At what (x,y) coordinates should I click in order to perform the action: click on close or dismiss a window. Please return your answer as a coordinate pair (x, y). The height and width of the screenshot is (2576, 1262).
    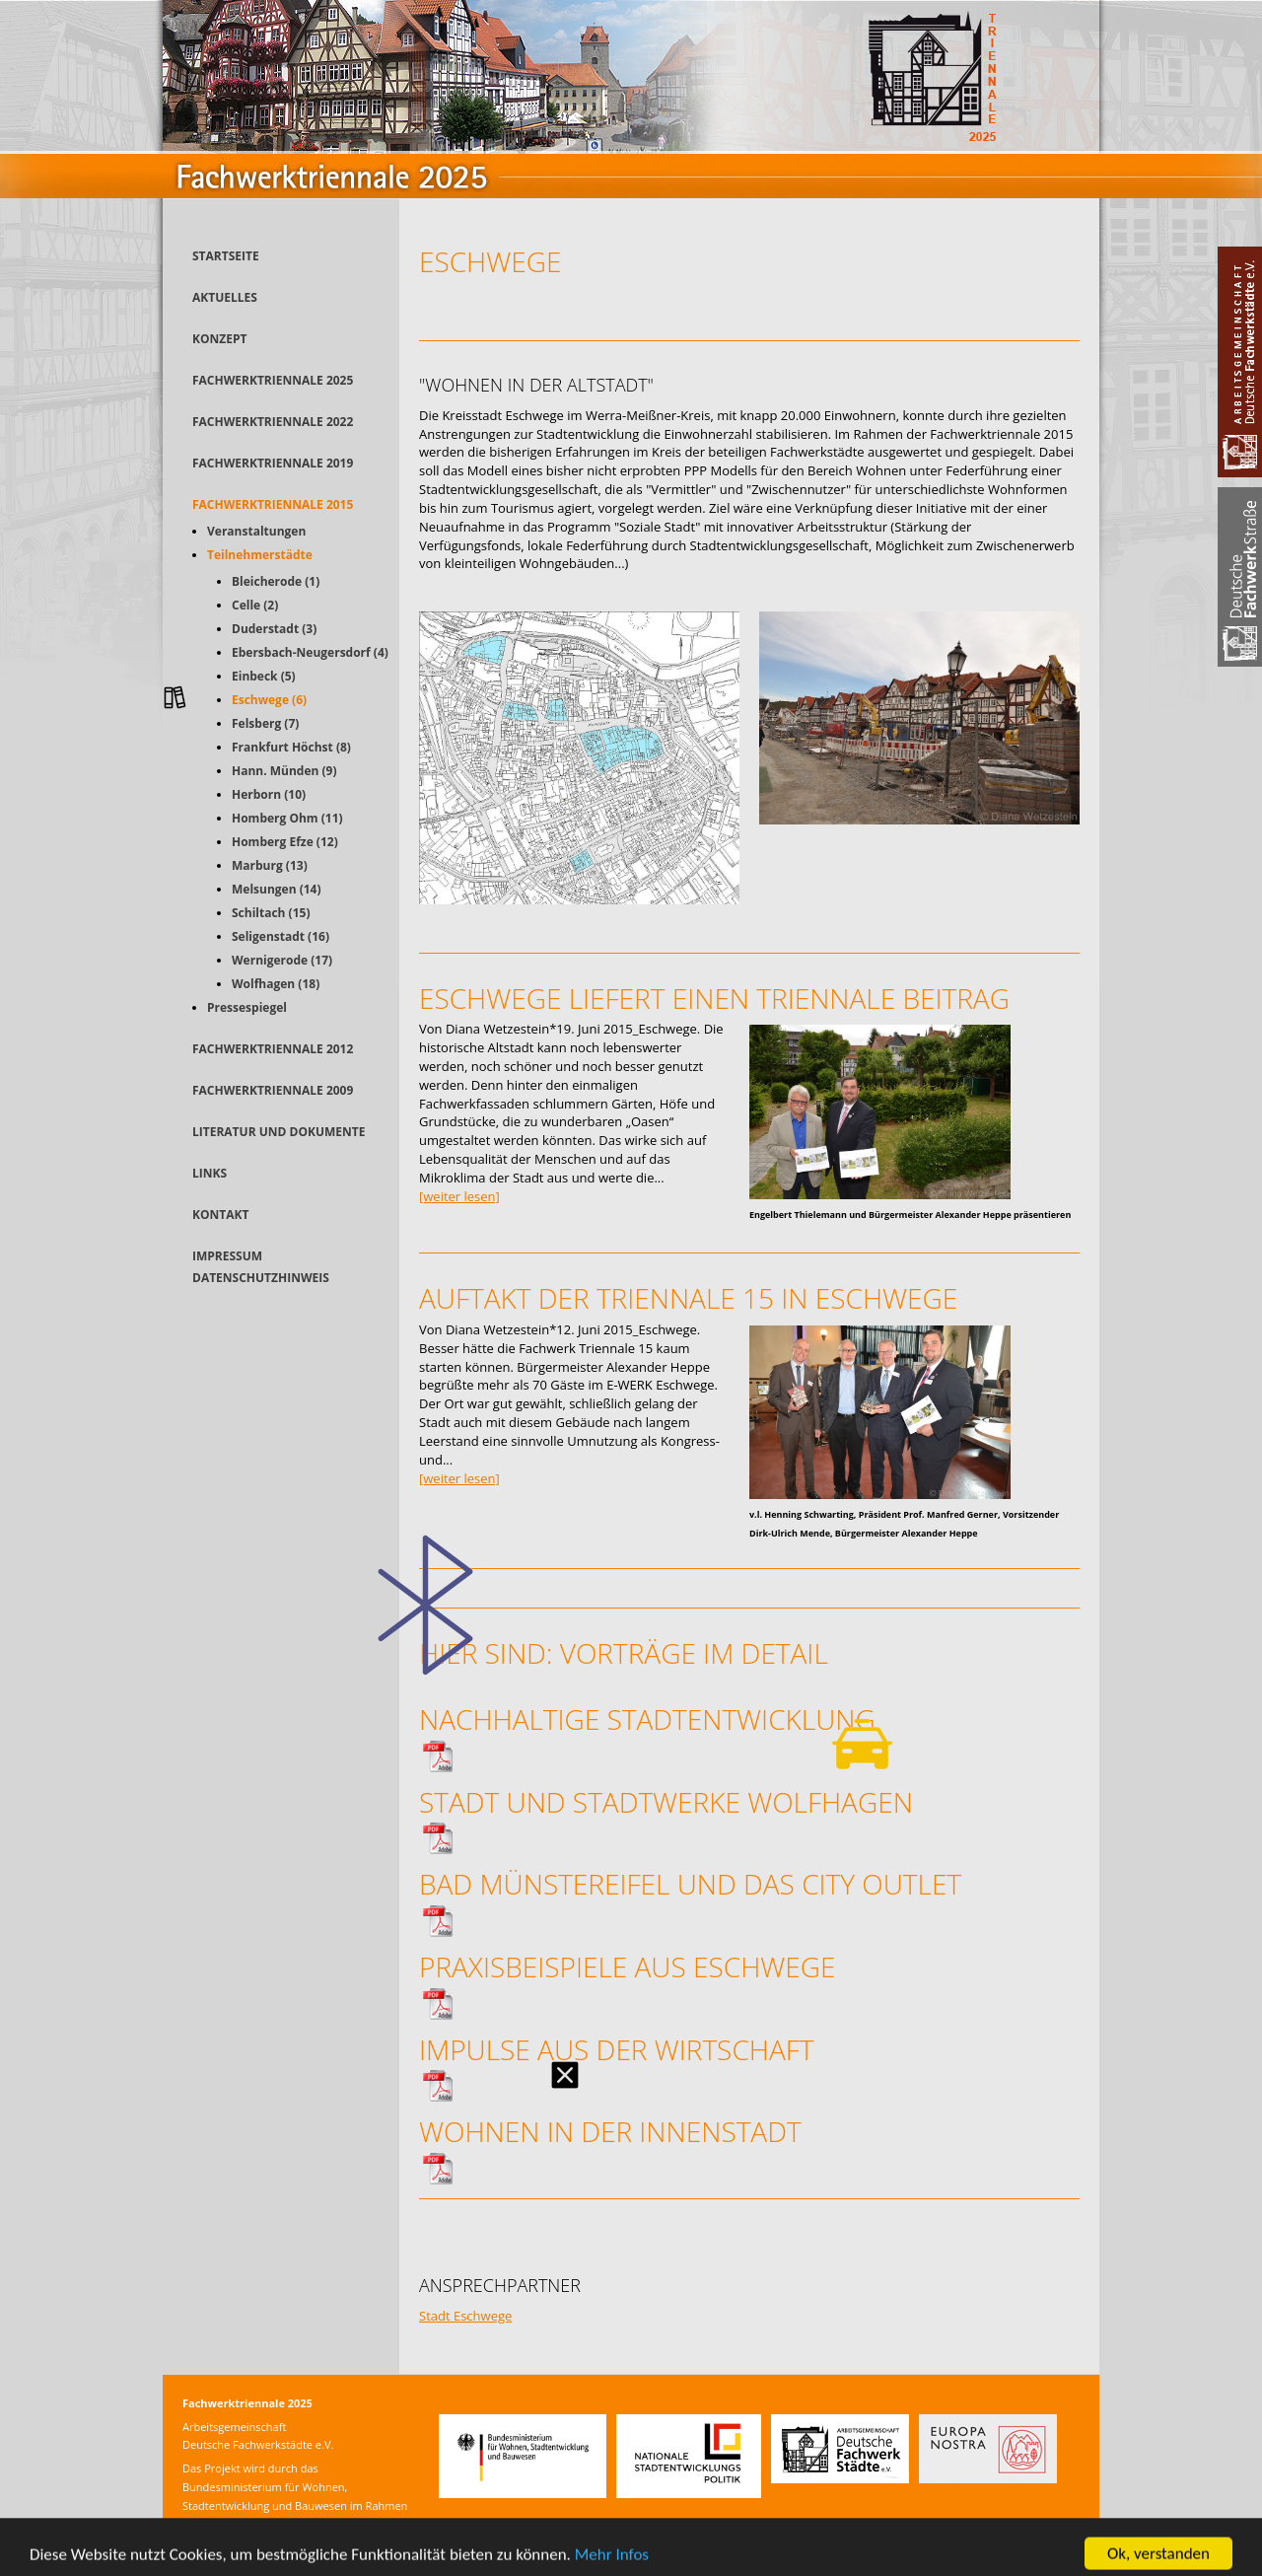
    Looking at the image, I should click on (565, 2075).